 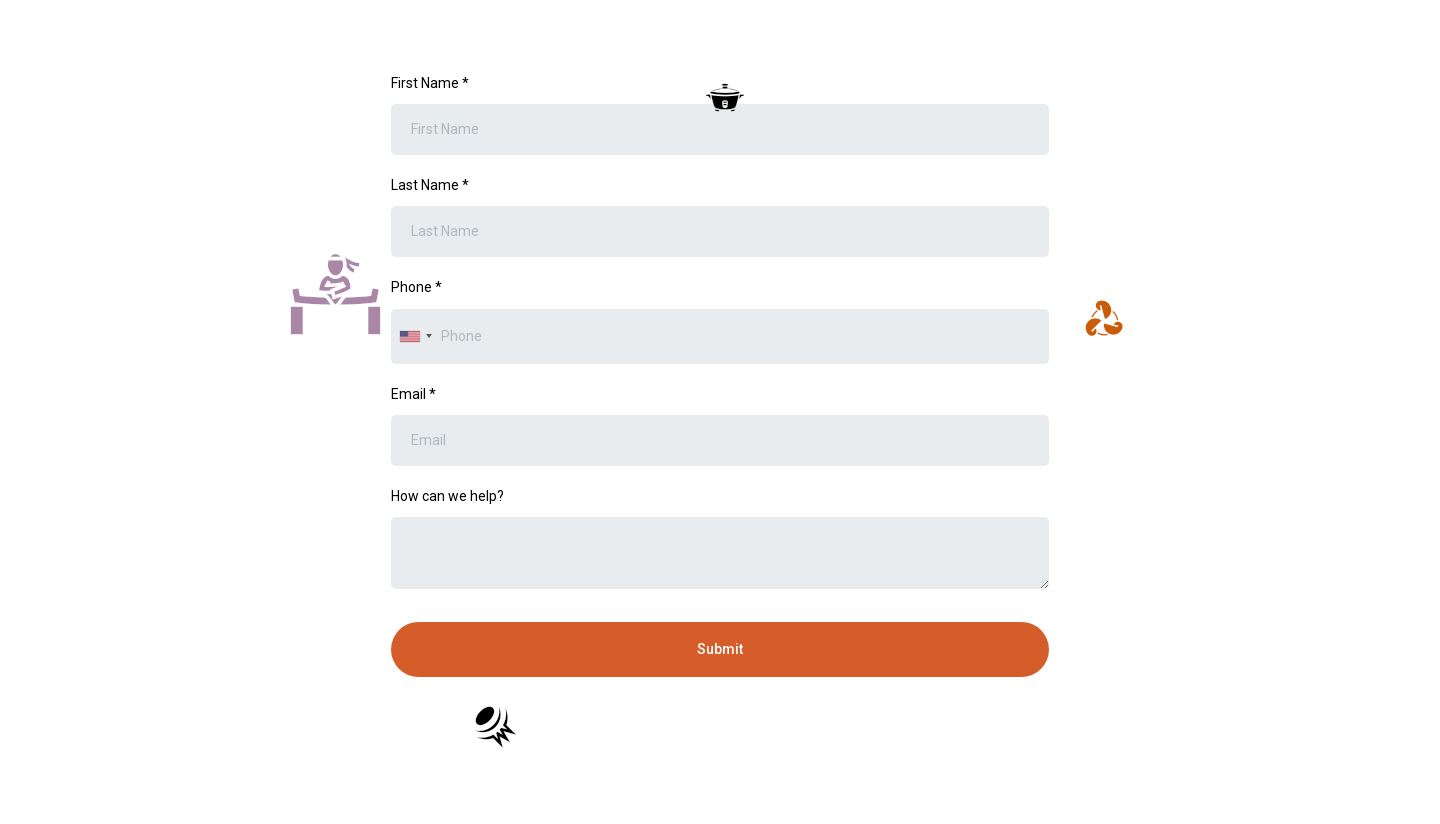 What do you see at coordinates (1104, 319) in the screenshot?
I see `collect or view shell items in game inventory` at bounding box center [1104, 319].